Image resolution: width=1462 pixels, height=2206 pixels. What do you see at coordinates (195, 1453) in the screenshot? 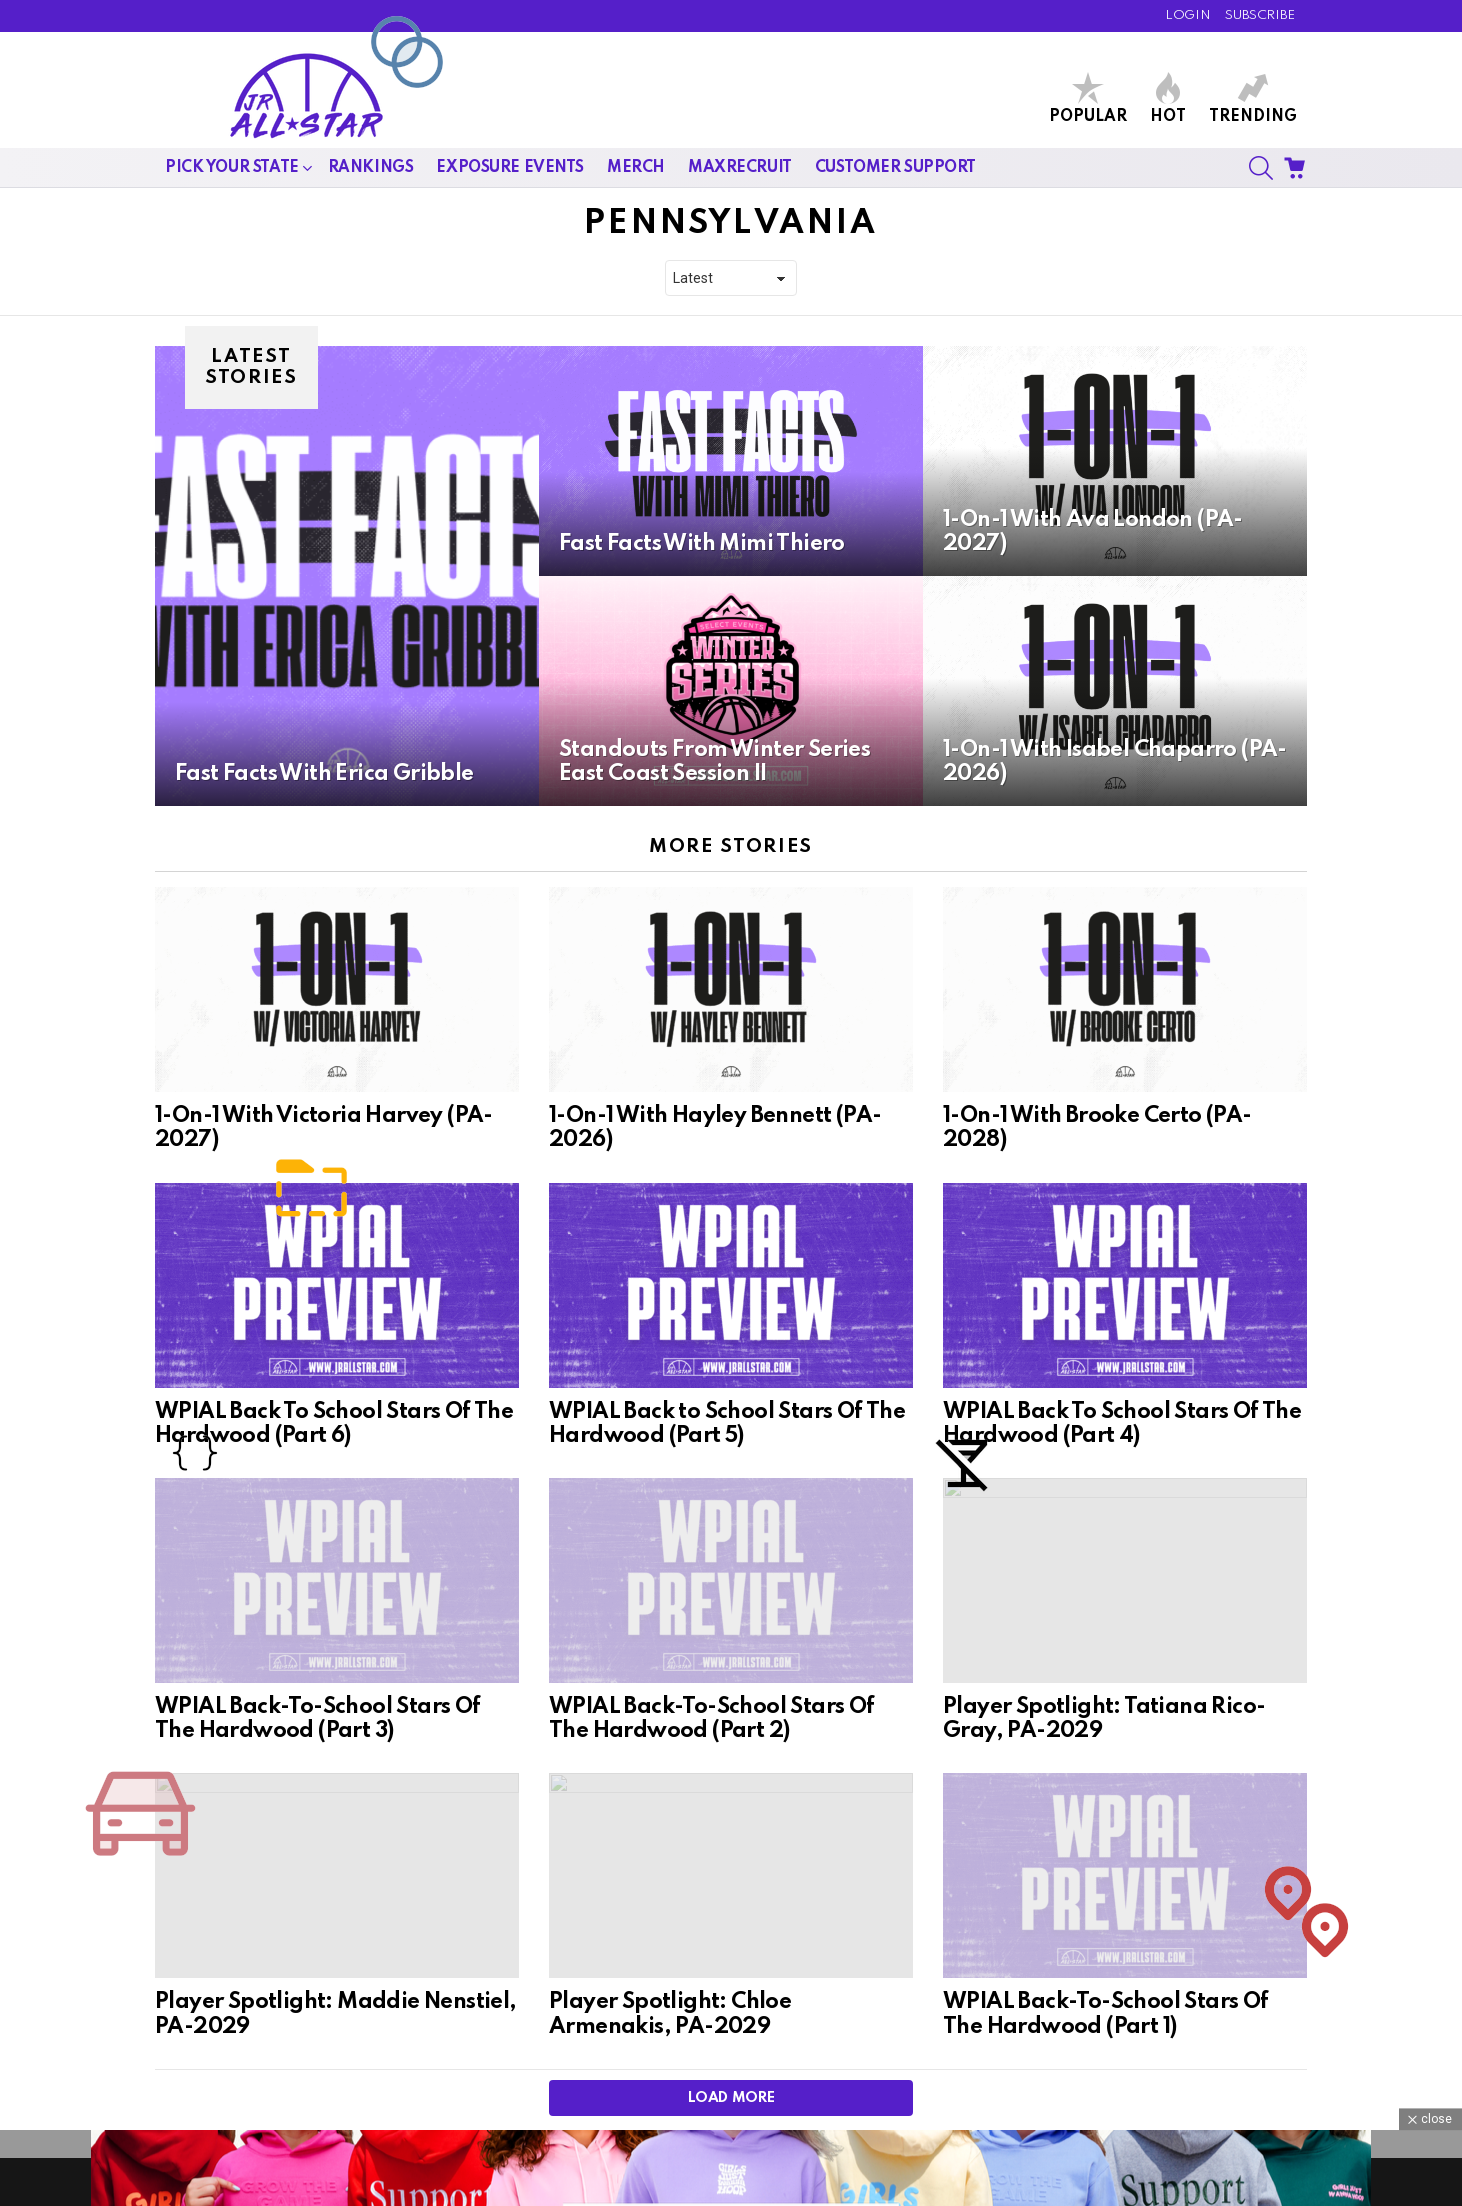
I see `view or edit code` at bounding box center [195, 1453].